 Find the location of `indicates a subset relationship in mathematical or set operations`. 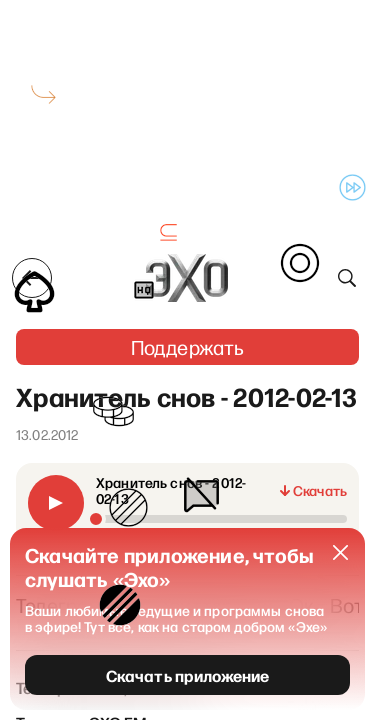

indicates a subset relationship in mathematical or set operations is located at coordinates (169, 232).